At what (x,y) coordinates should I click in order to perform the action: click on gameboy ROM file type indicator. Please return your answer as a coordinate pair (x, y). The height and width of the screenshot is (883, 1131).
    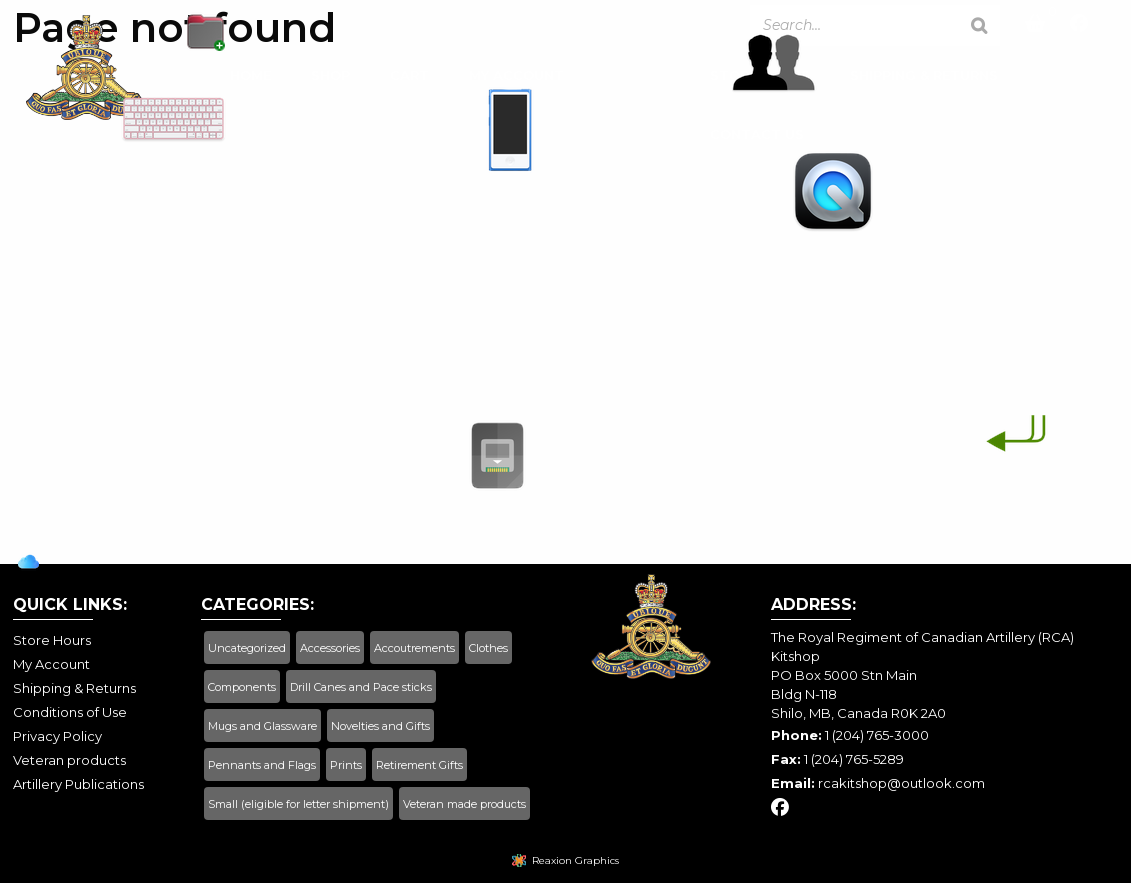
    Looking at the image, I should click on (497, 455).